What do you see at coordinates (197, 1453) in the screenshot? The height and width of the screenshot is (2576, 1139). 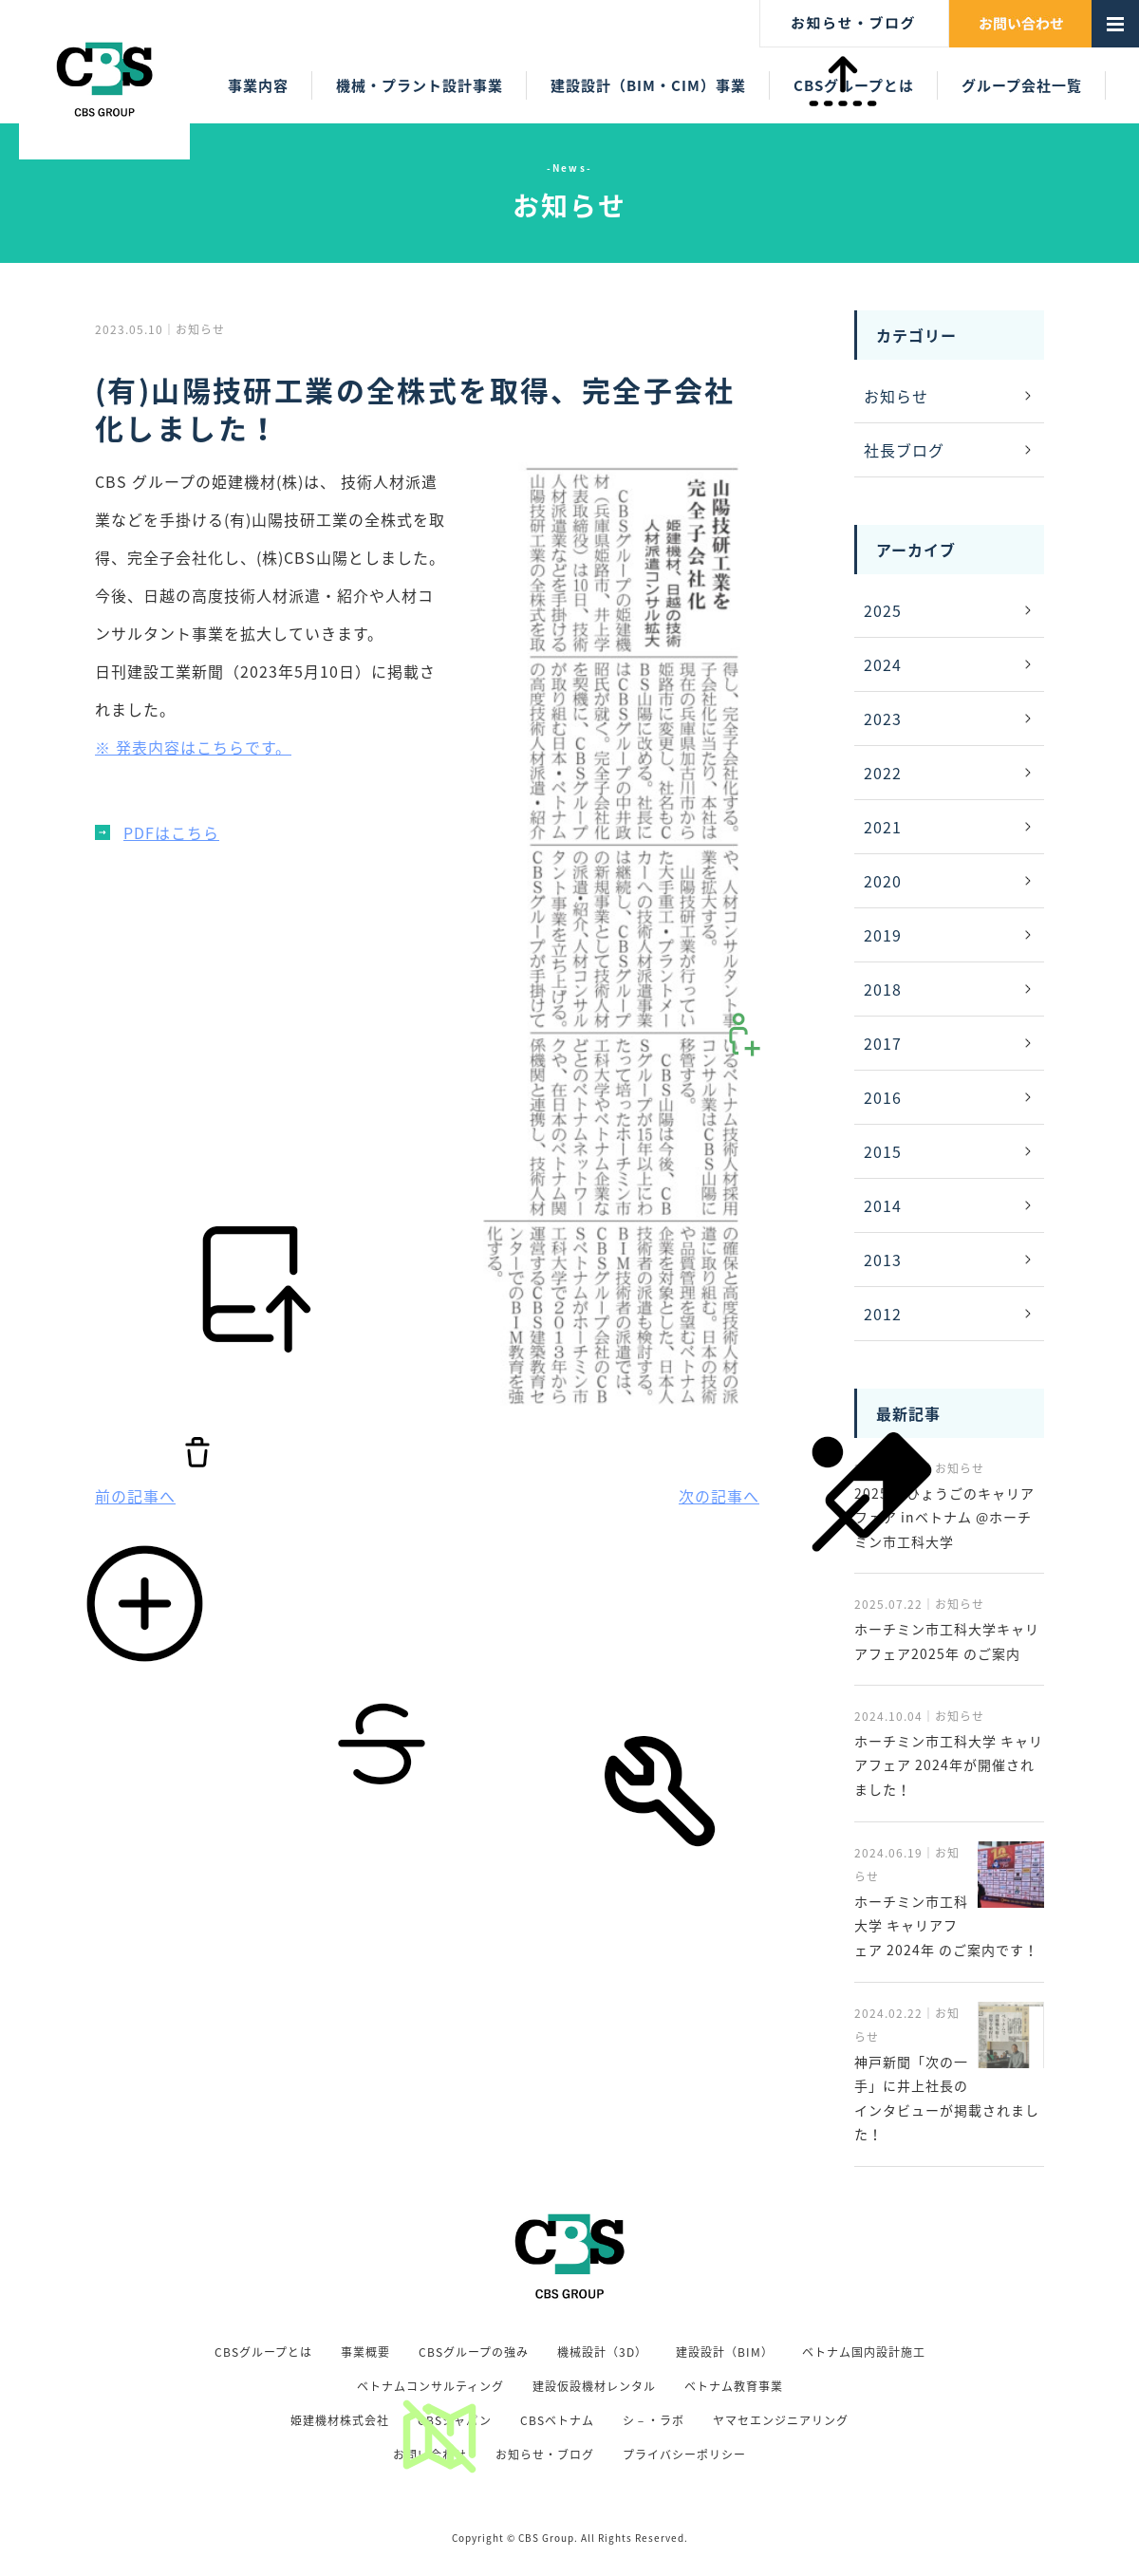 I see `delete this item` at bounding box center [197, 1453].